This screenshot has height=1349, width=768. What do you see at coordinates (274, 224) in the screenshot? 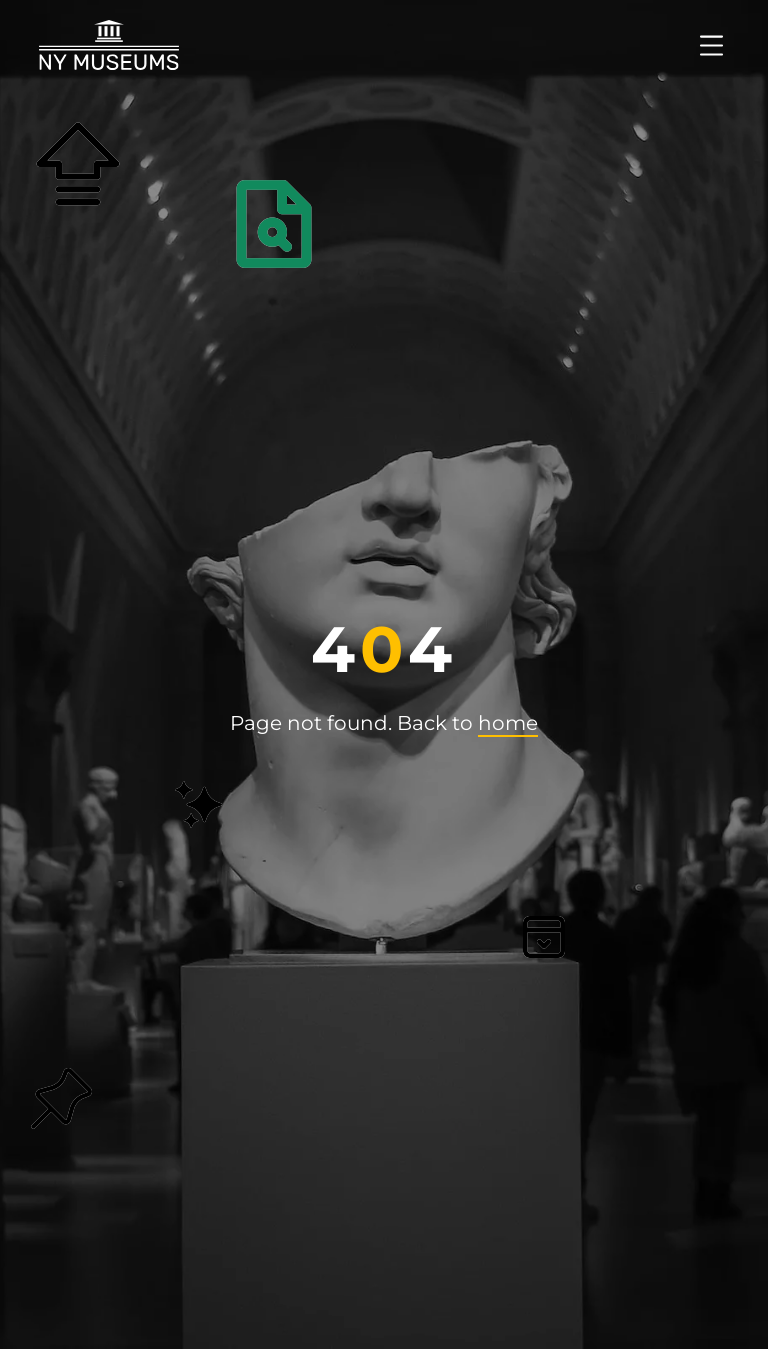
I see `search within a document` at bounding box center [274, 224].